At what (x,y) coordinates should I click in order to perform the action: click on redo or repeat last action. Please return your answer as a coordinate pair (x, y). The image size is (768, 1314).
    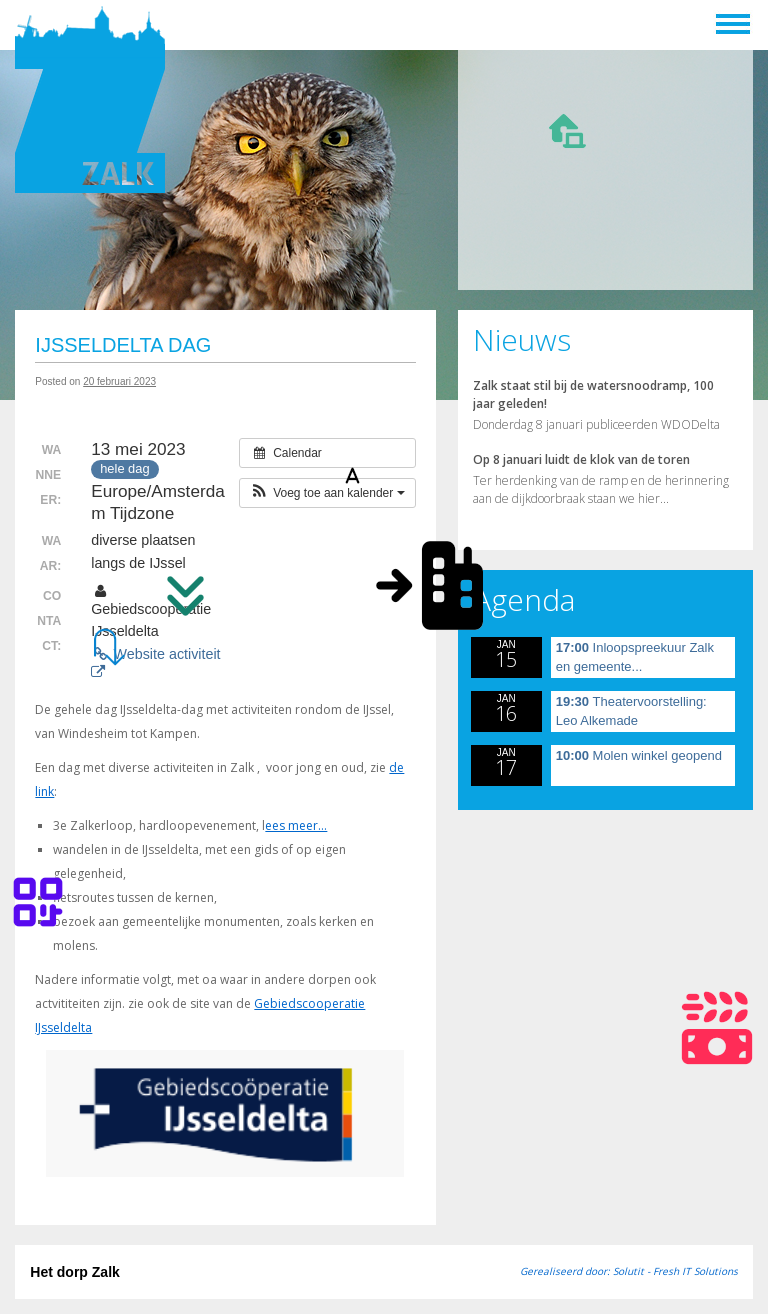
    Looking at the image, I should click on (108, 647).